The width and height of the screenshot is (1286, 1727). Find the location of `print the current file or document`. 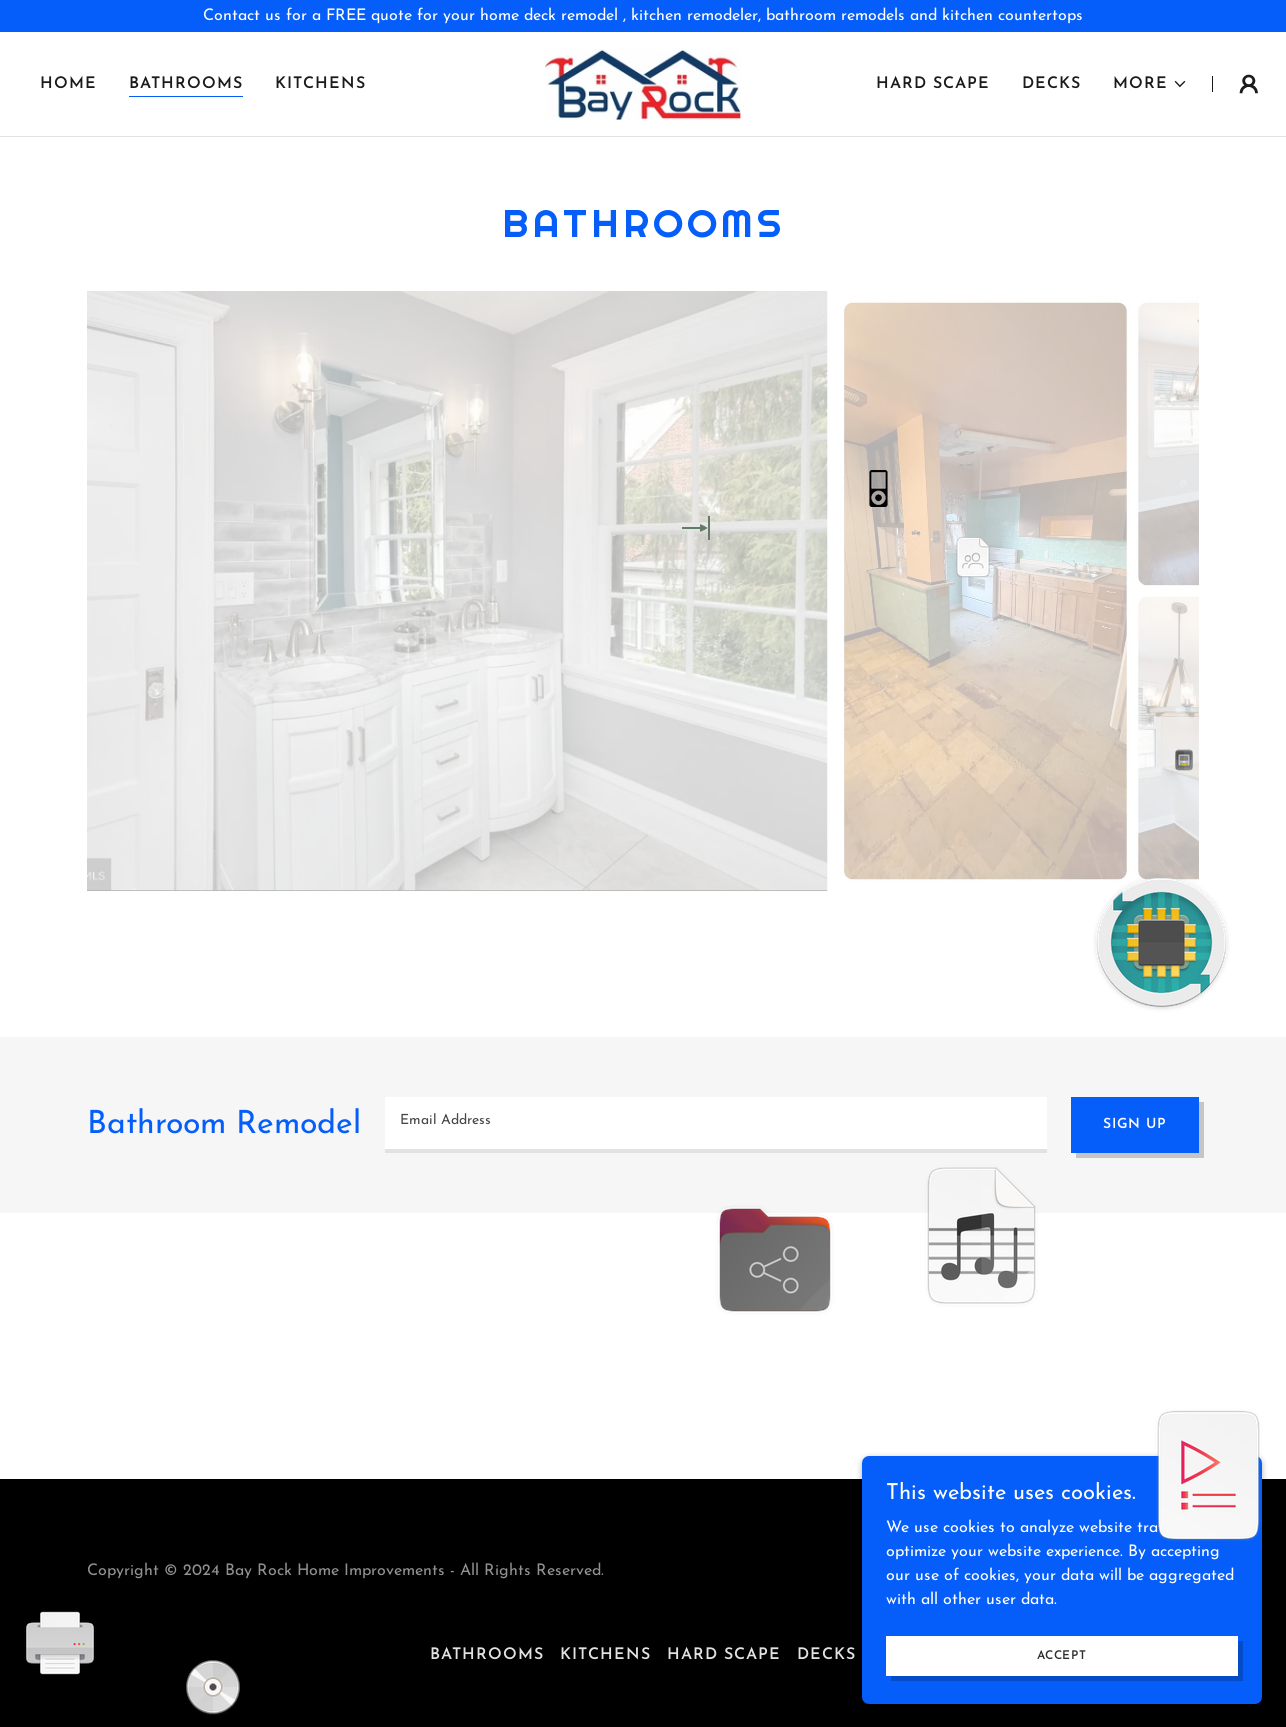

print the current file or document is located at coordinates (60, 1643).